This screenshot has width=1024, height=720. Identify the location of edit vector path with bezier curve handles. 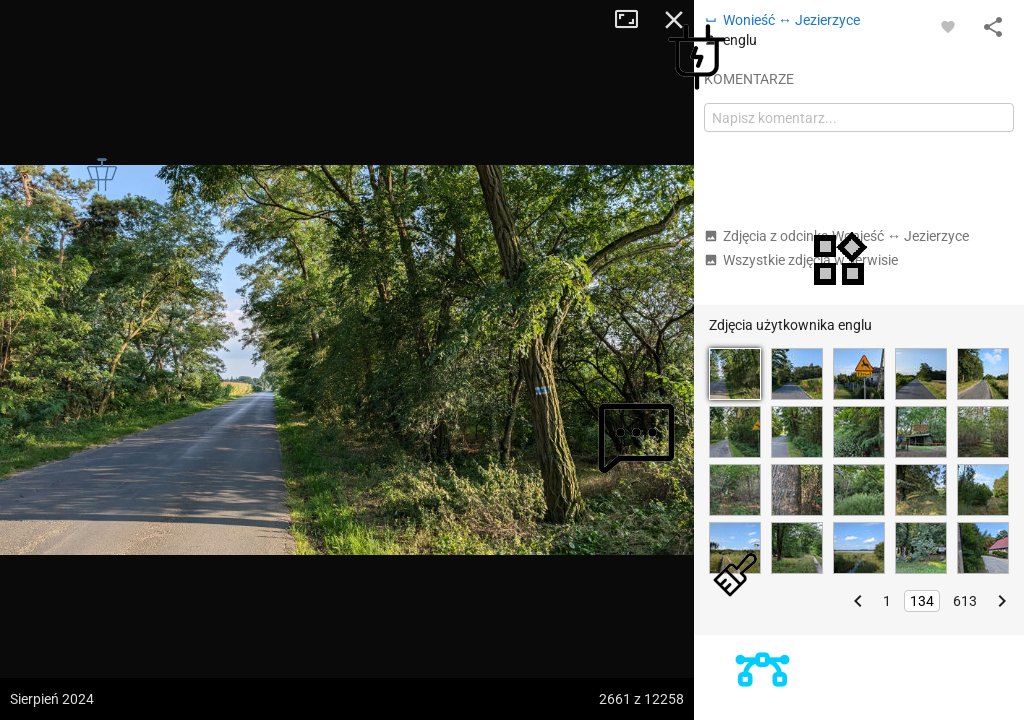
(762, 669).